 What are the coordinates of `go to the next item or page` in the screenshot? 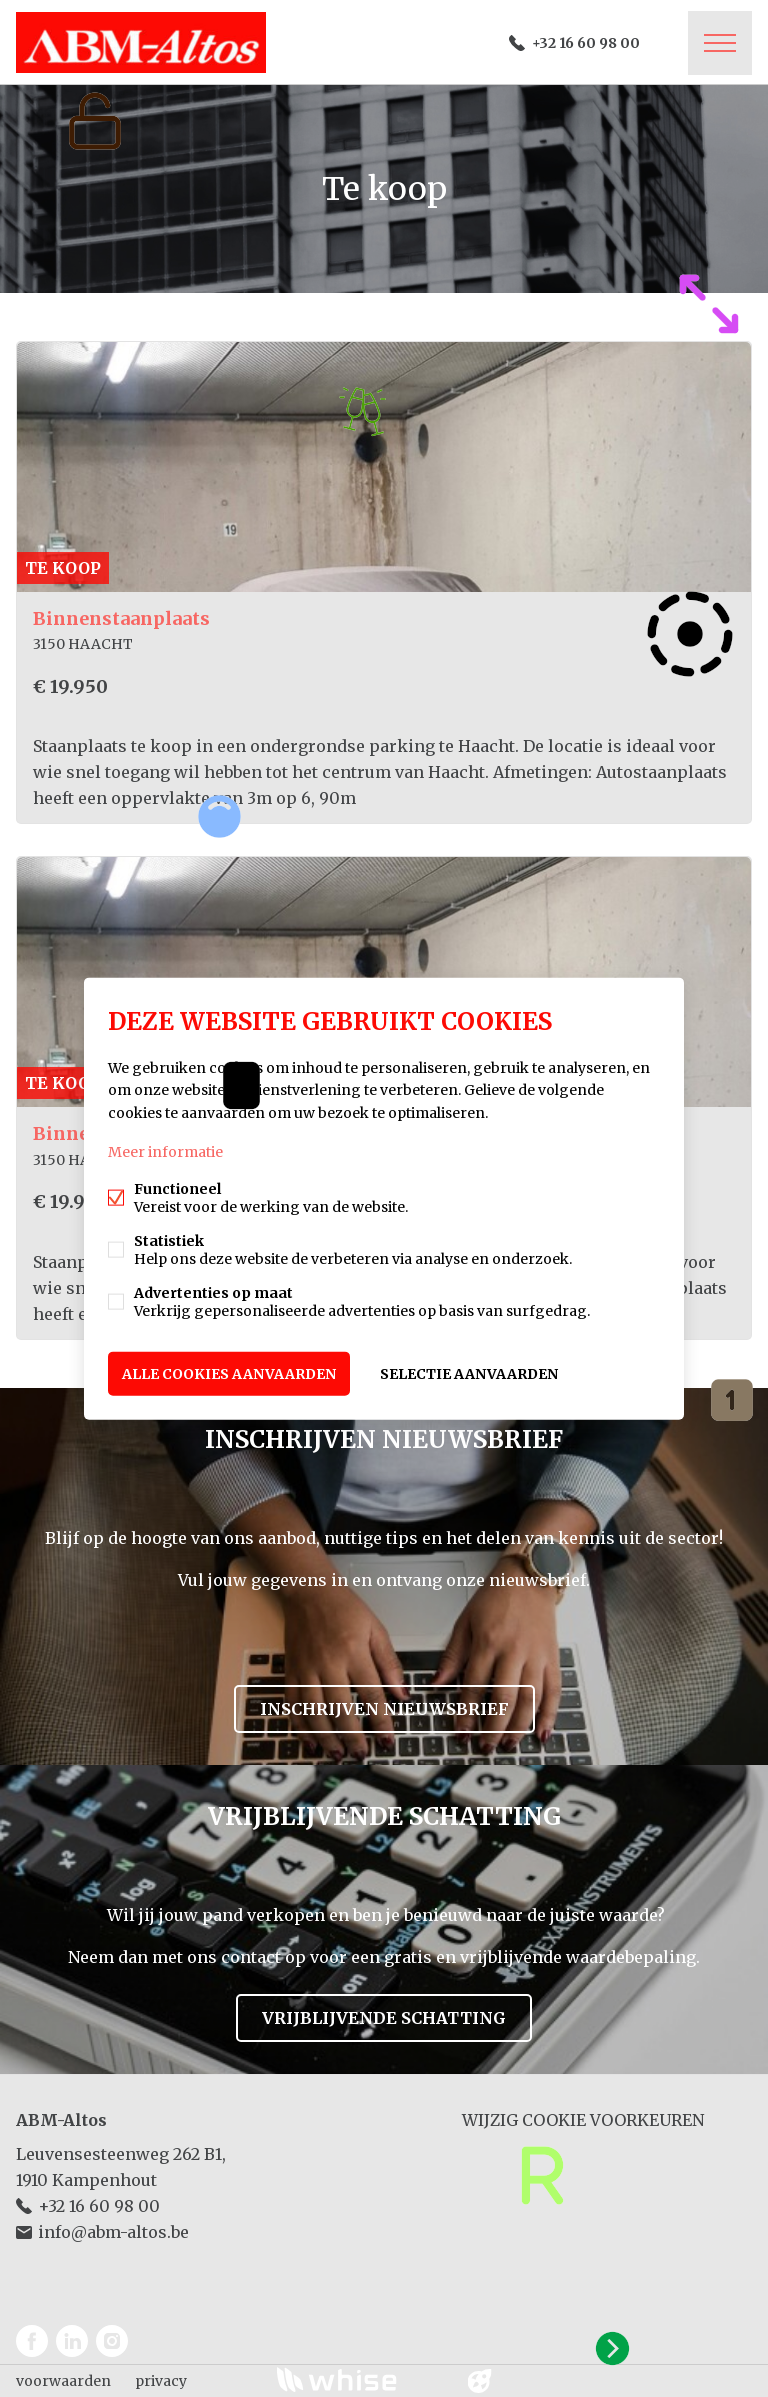 It's located at (612, 2348).